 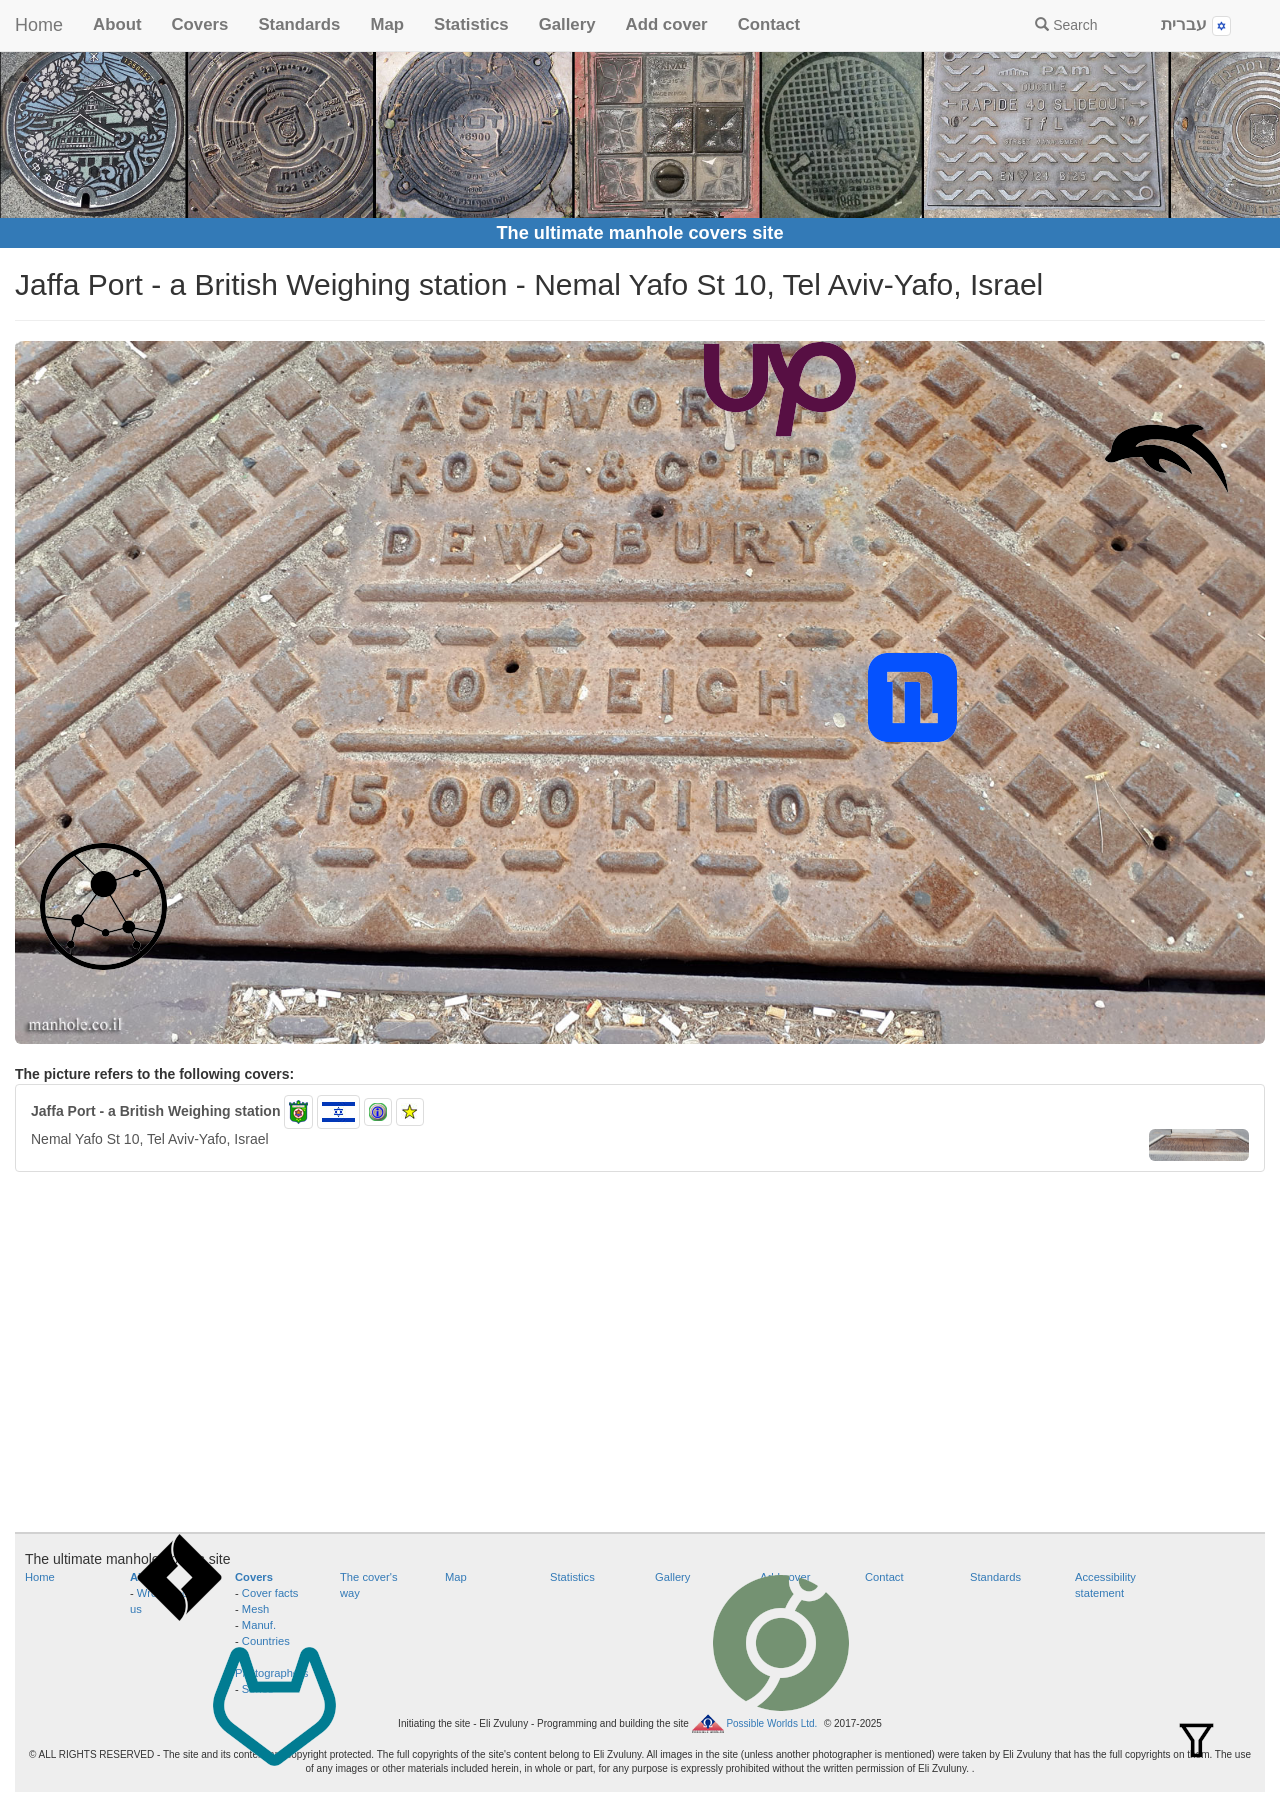 What do you see at coordinates (781, 1643) in the screenshot?
I see `navigate to the Leptos framework homepage` at bounding box center [781, 1643].